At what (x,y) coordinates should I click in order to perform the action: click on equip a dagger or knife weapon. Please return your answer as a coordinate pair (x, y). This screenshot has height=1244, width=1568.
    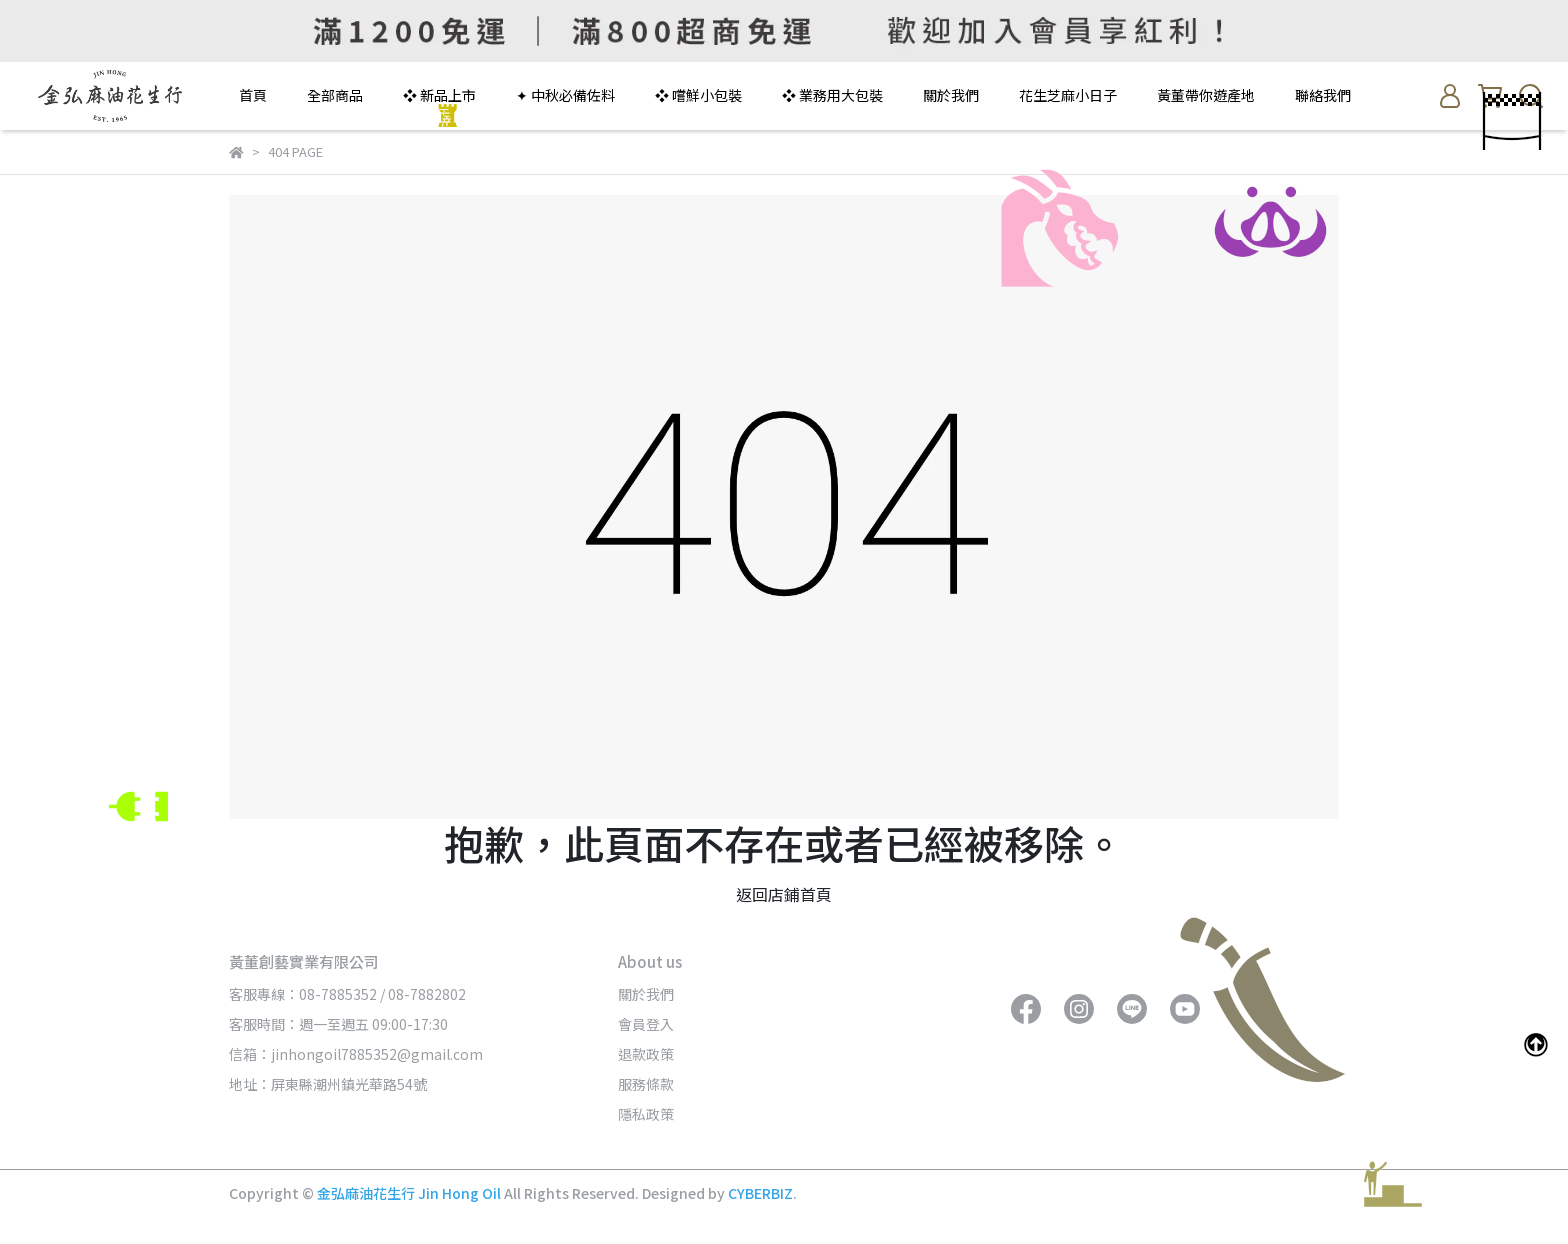
    Looking at the image, I should click on (1262, 1000).